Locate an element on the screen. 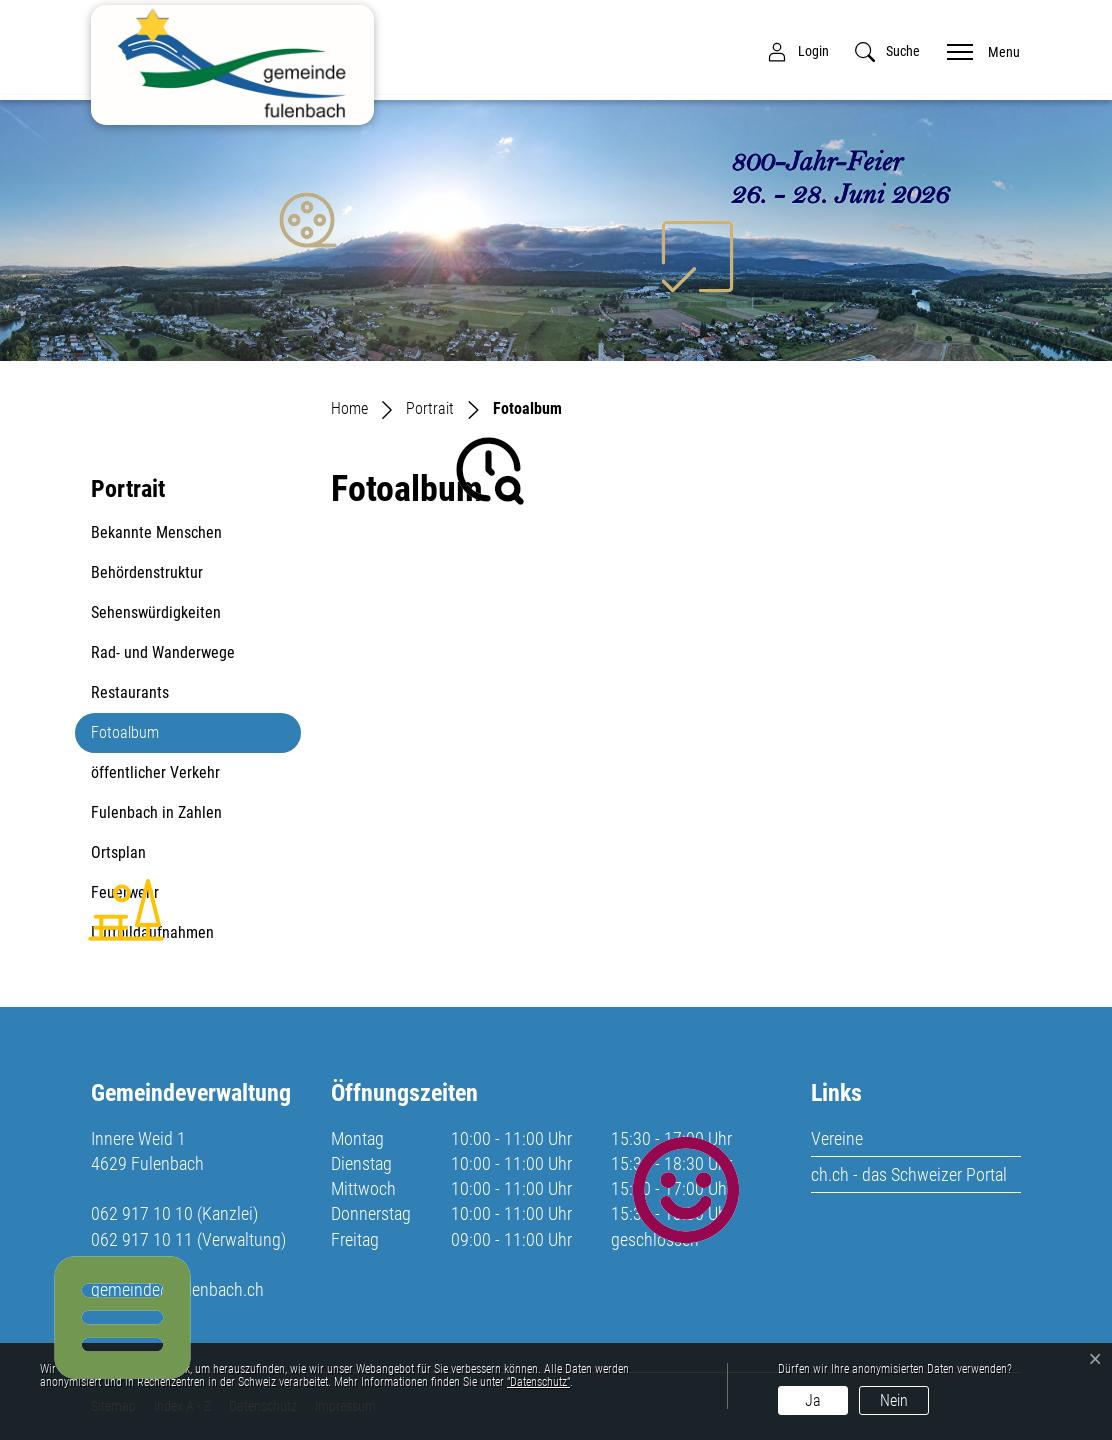 The height and width of the screenshot is (1440, 1112). view nearby parks is located at coordinates (126, 914).